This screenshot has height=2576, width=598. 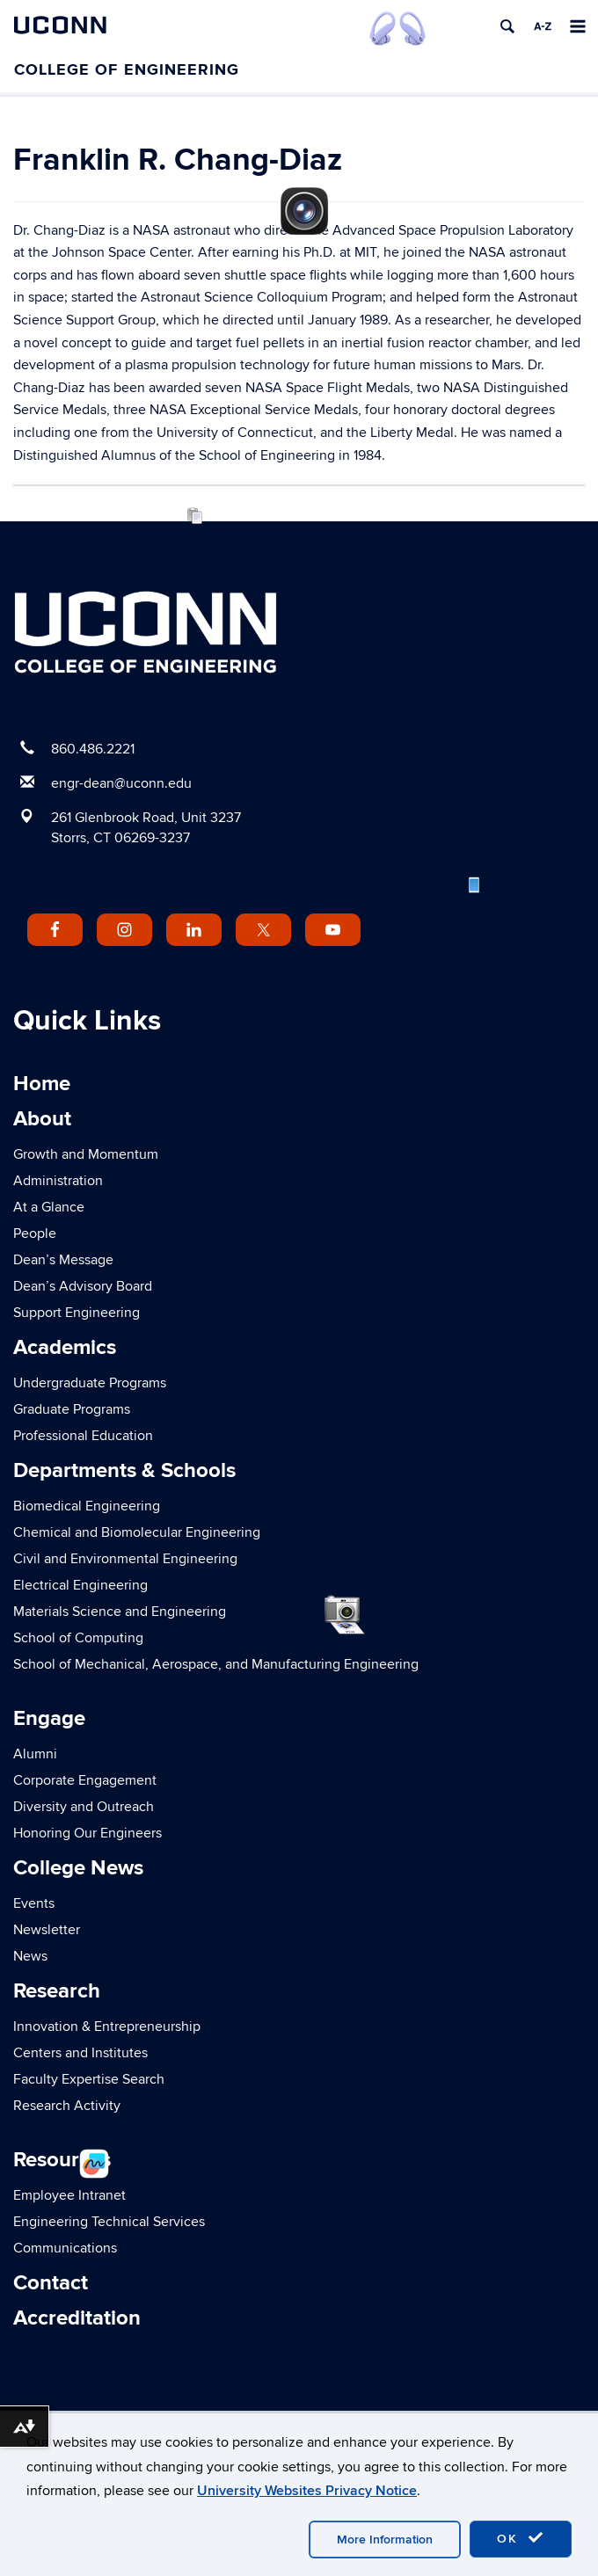 What do you see at coordinates (397, 31) in the screenshot?
I see `connect beats wireless earbuds via bluetooth` at bounding box center [397, 31].